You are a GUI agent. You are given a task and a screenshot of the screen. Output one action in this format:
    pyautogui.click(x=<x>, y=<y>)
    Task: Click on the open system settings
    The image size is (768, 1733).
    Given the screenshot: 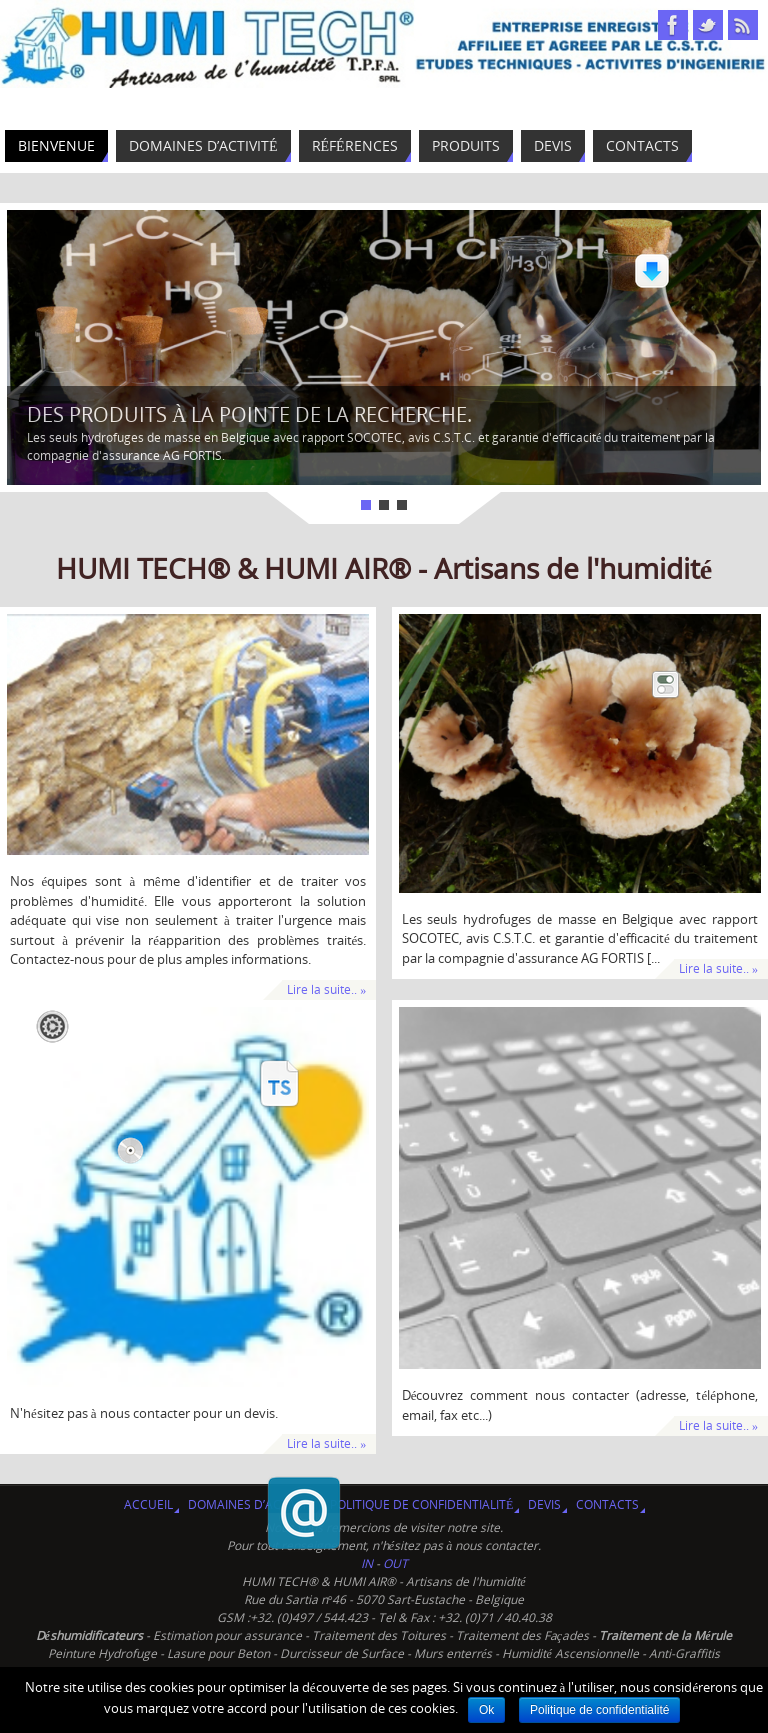 What is the action you would take?
    pyautogui.click(x=52, y=1026)
    